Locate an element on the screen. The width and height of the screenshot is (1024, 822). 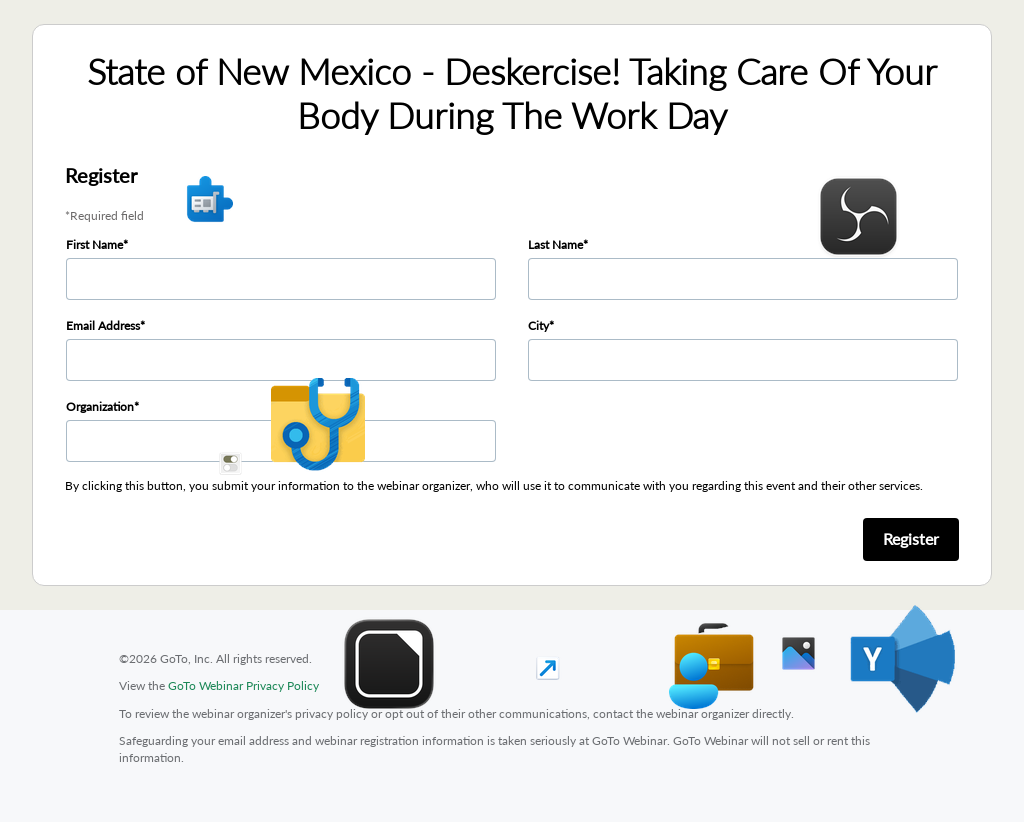
open OBS Studio for screen recording and streaming is located at coordinates (858, 216).